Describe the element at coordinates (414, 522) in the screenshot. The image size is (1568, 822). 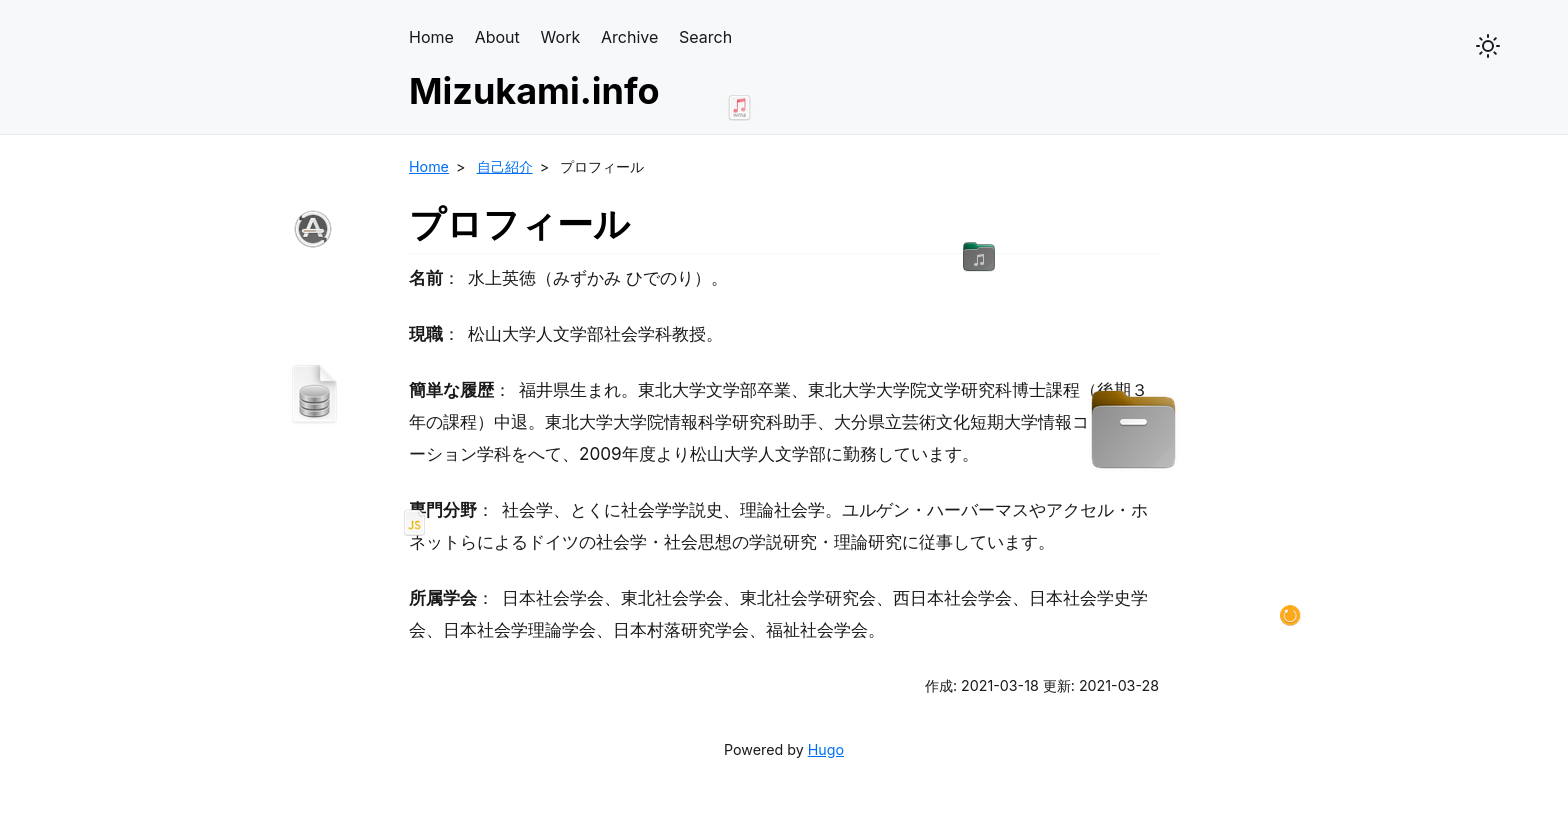
I see `a javascript file in the file system` at that location.